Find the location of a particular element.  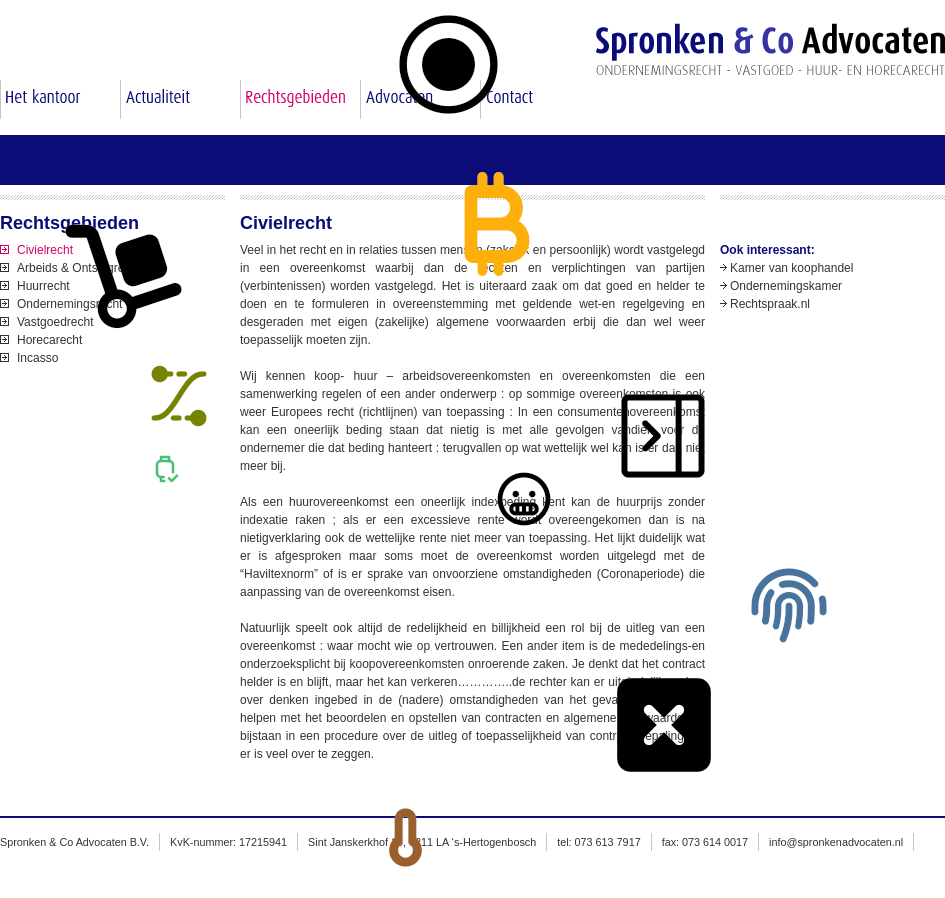

authenticate with biometric fingerprint is located at coordinates (789, 606).